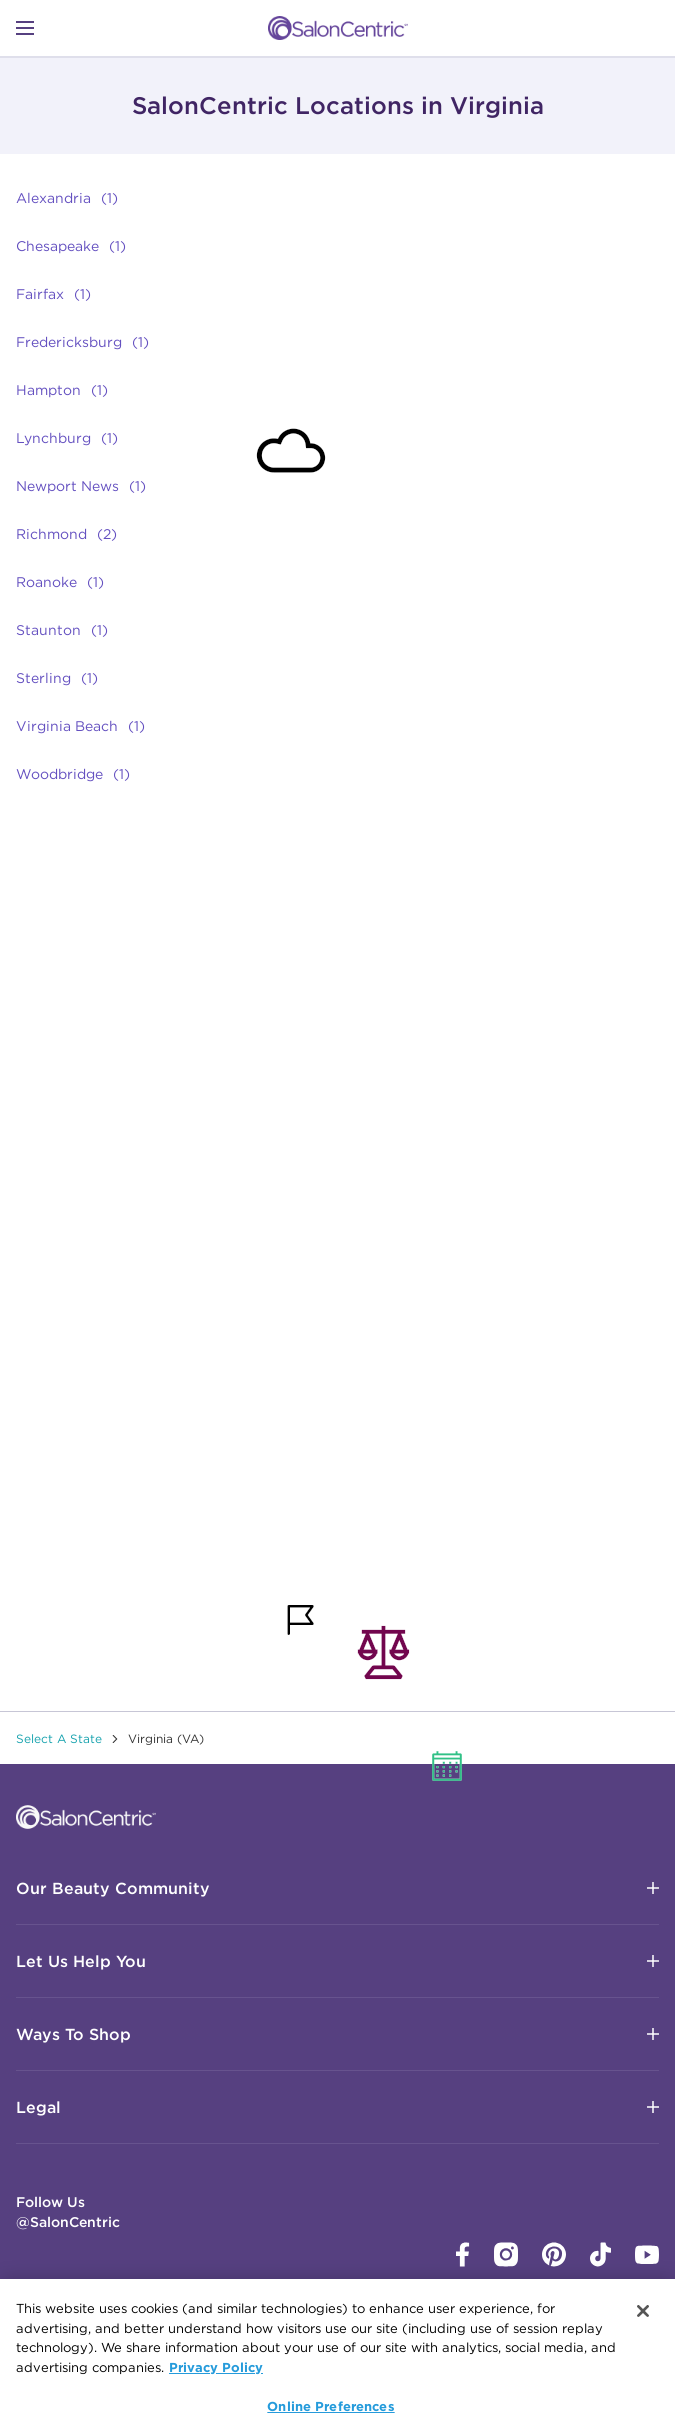 The height and width of the screenshot is (2433, 675). What do you see at coordinates (381, 1653) in the screenshot?
I see `view license or legal information` at bounding box center [381, 1653].